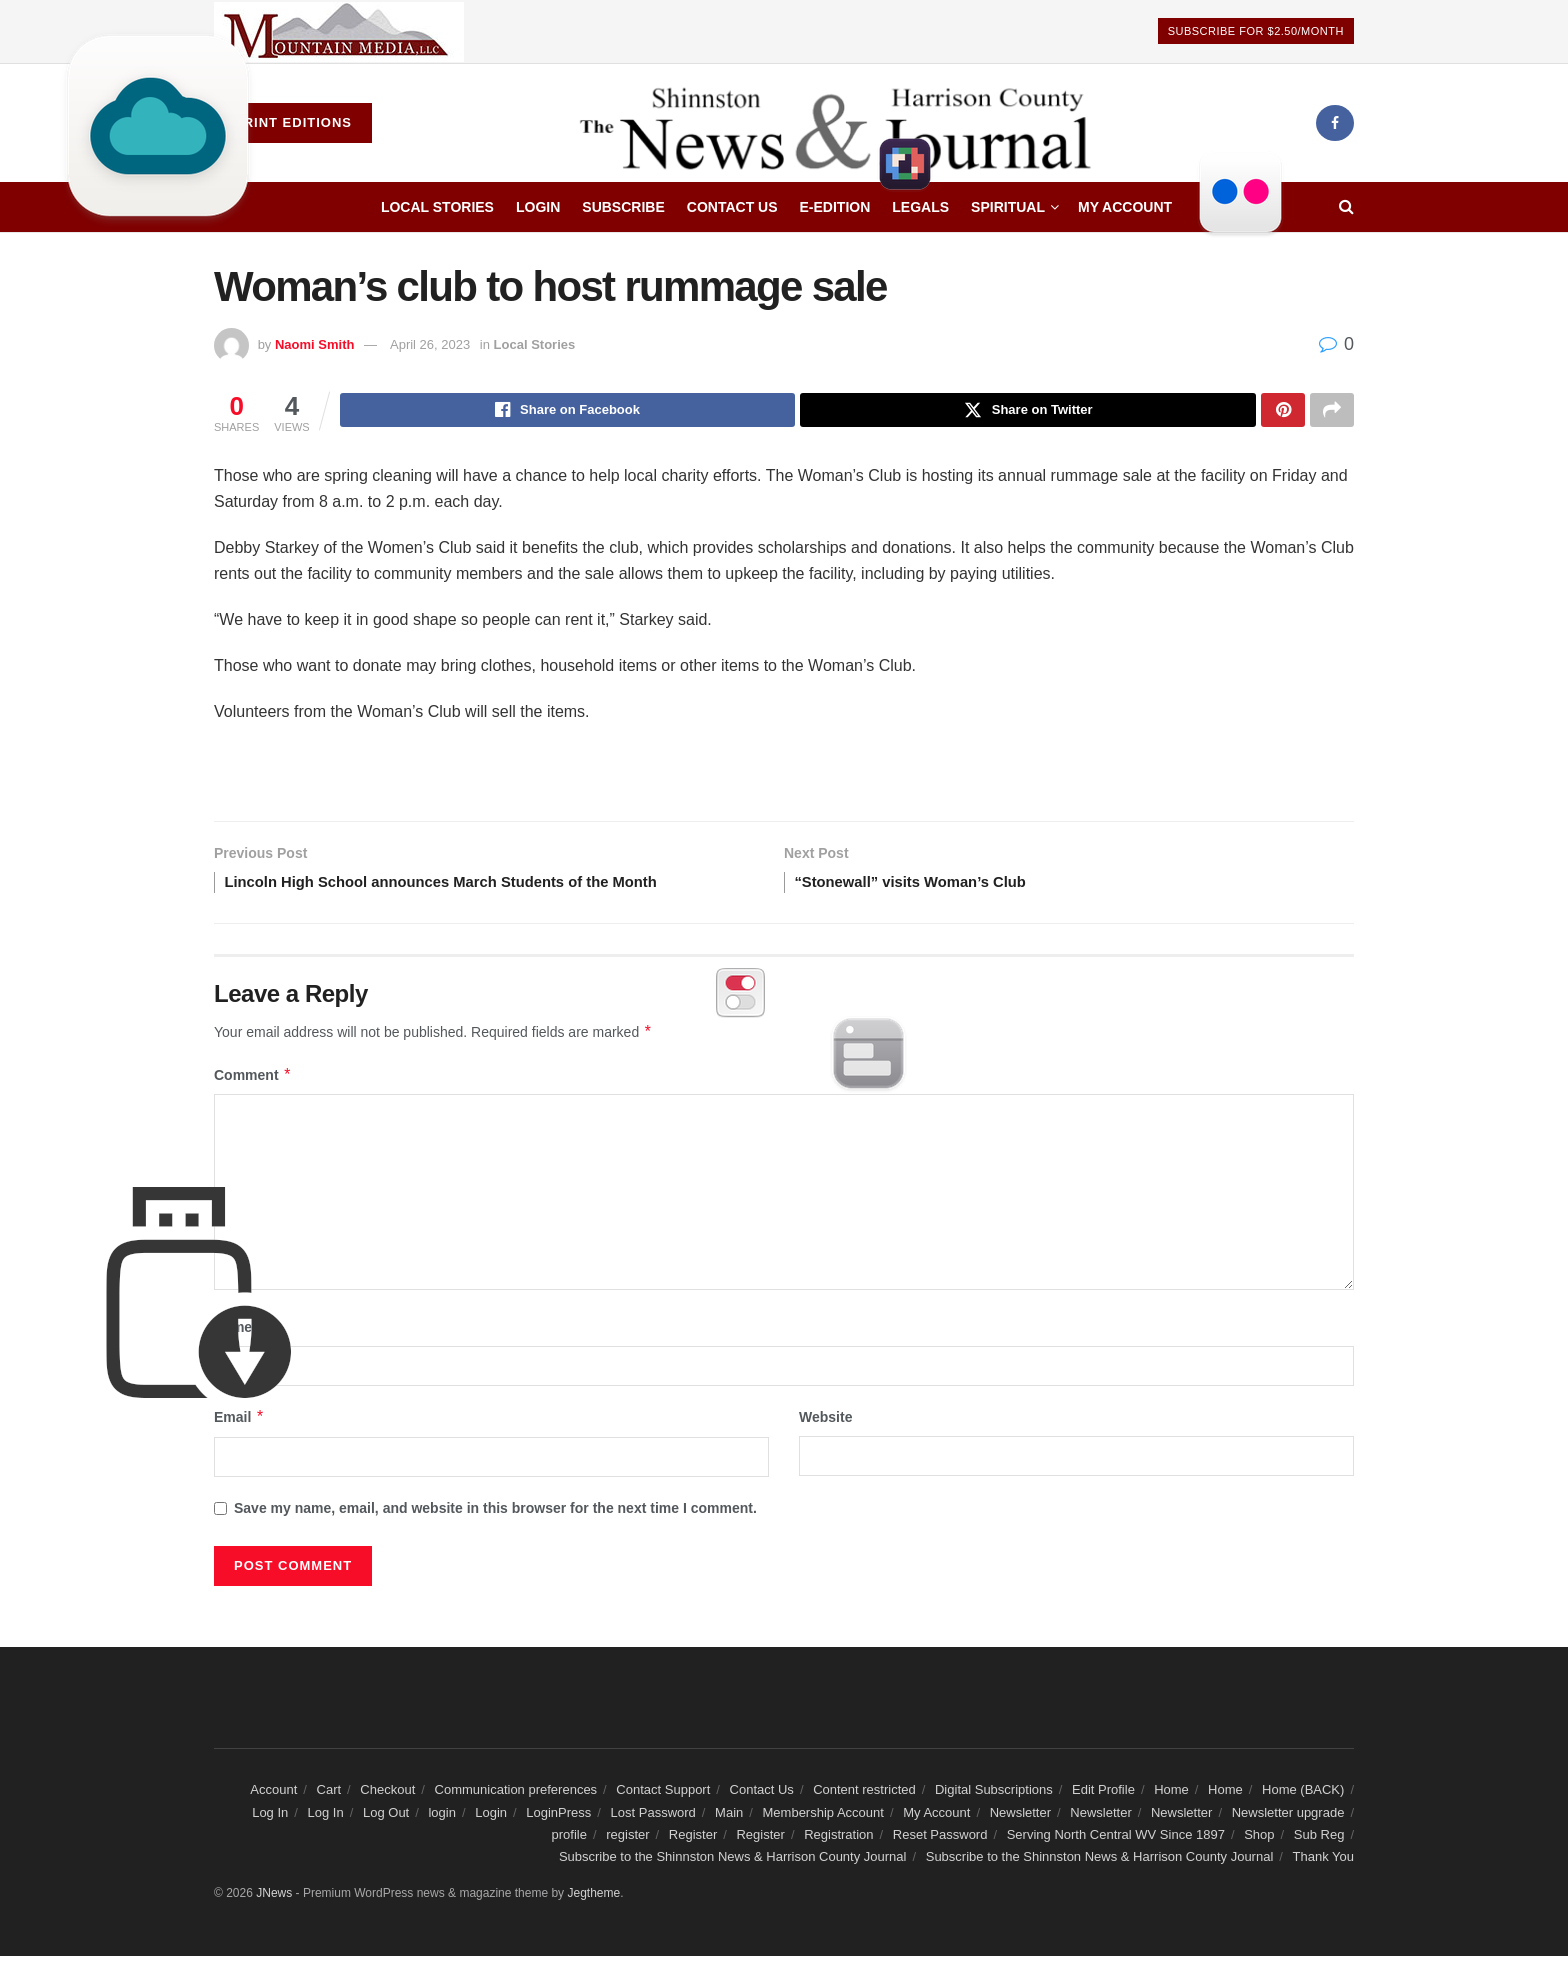 This screenshot has width=1568, height=1963. I want to click on connect your Flickr account, so click(1240, 191).